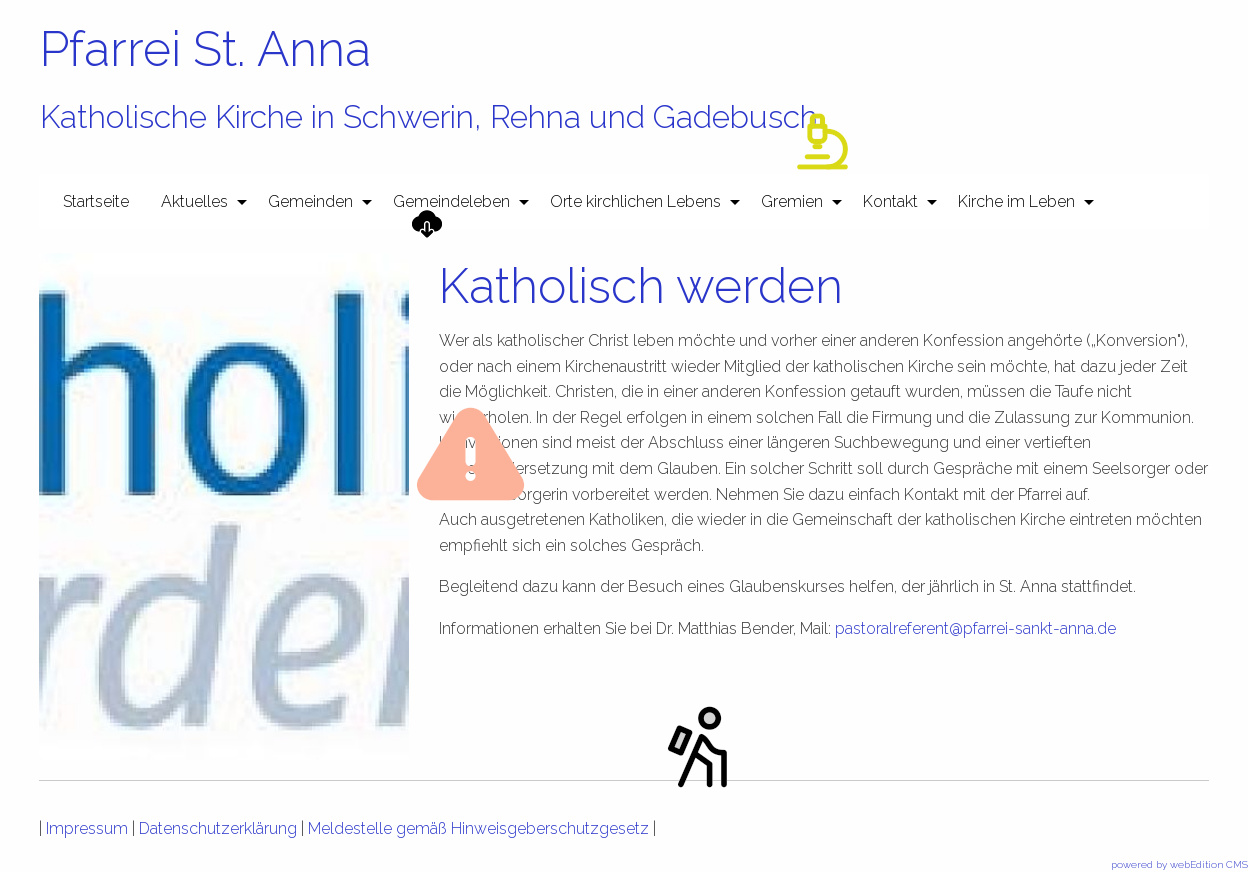 Image resolution: width=1248 pixels, height=872 pixels. Describe the element at coordinates (427, 224) in the screenshot. I see `download file from cloud storage` at that location.